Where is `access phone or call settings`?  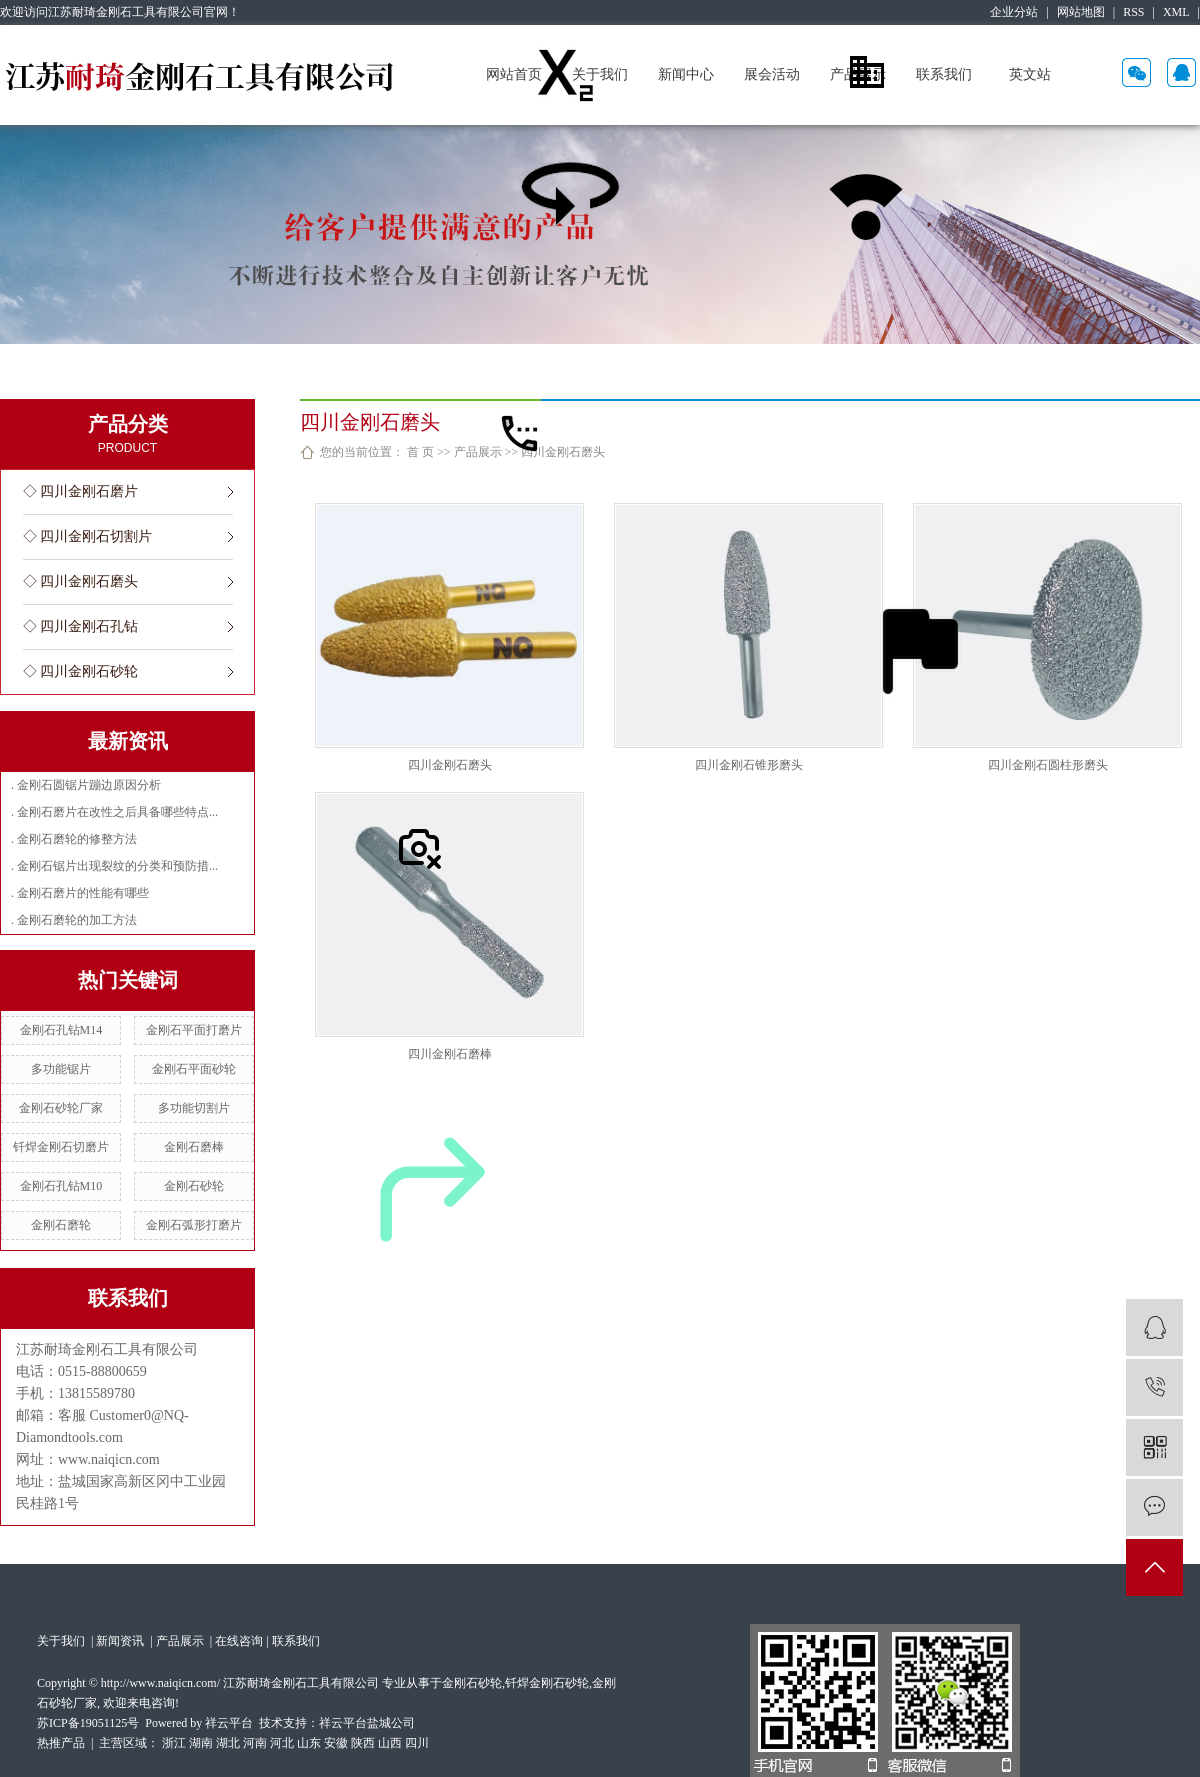
access phone or call settings is located at coordinates (519, 433).